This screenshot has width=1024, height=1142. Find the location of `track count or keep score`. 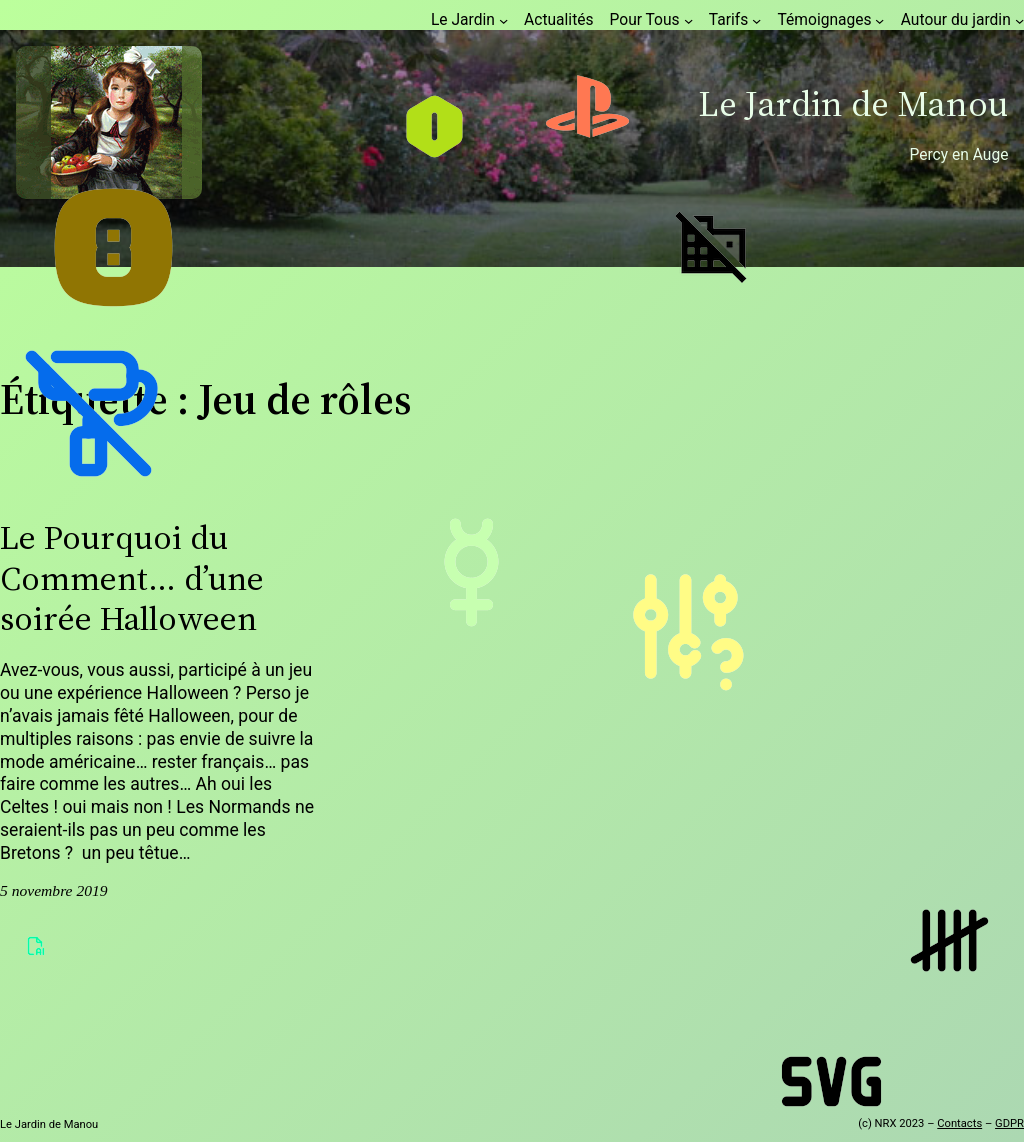

track count or keep score is located at coordinates (949, 940).